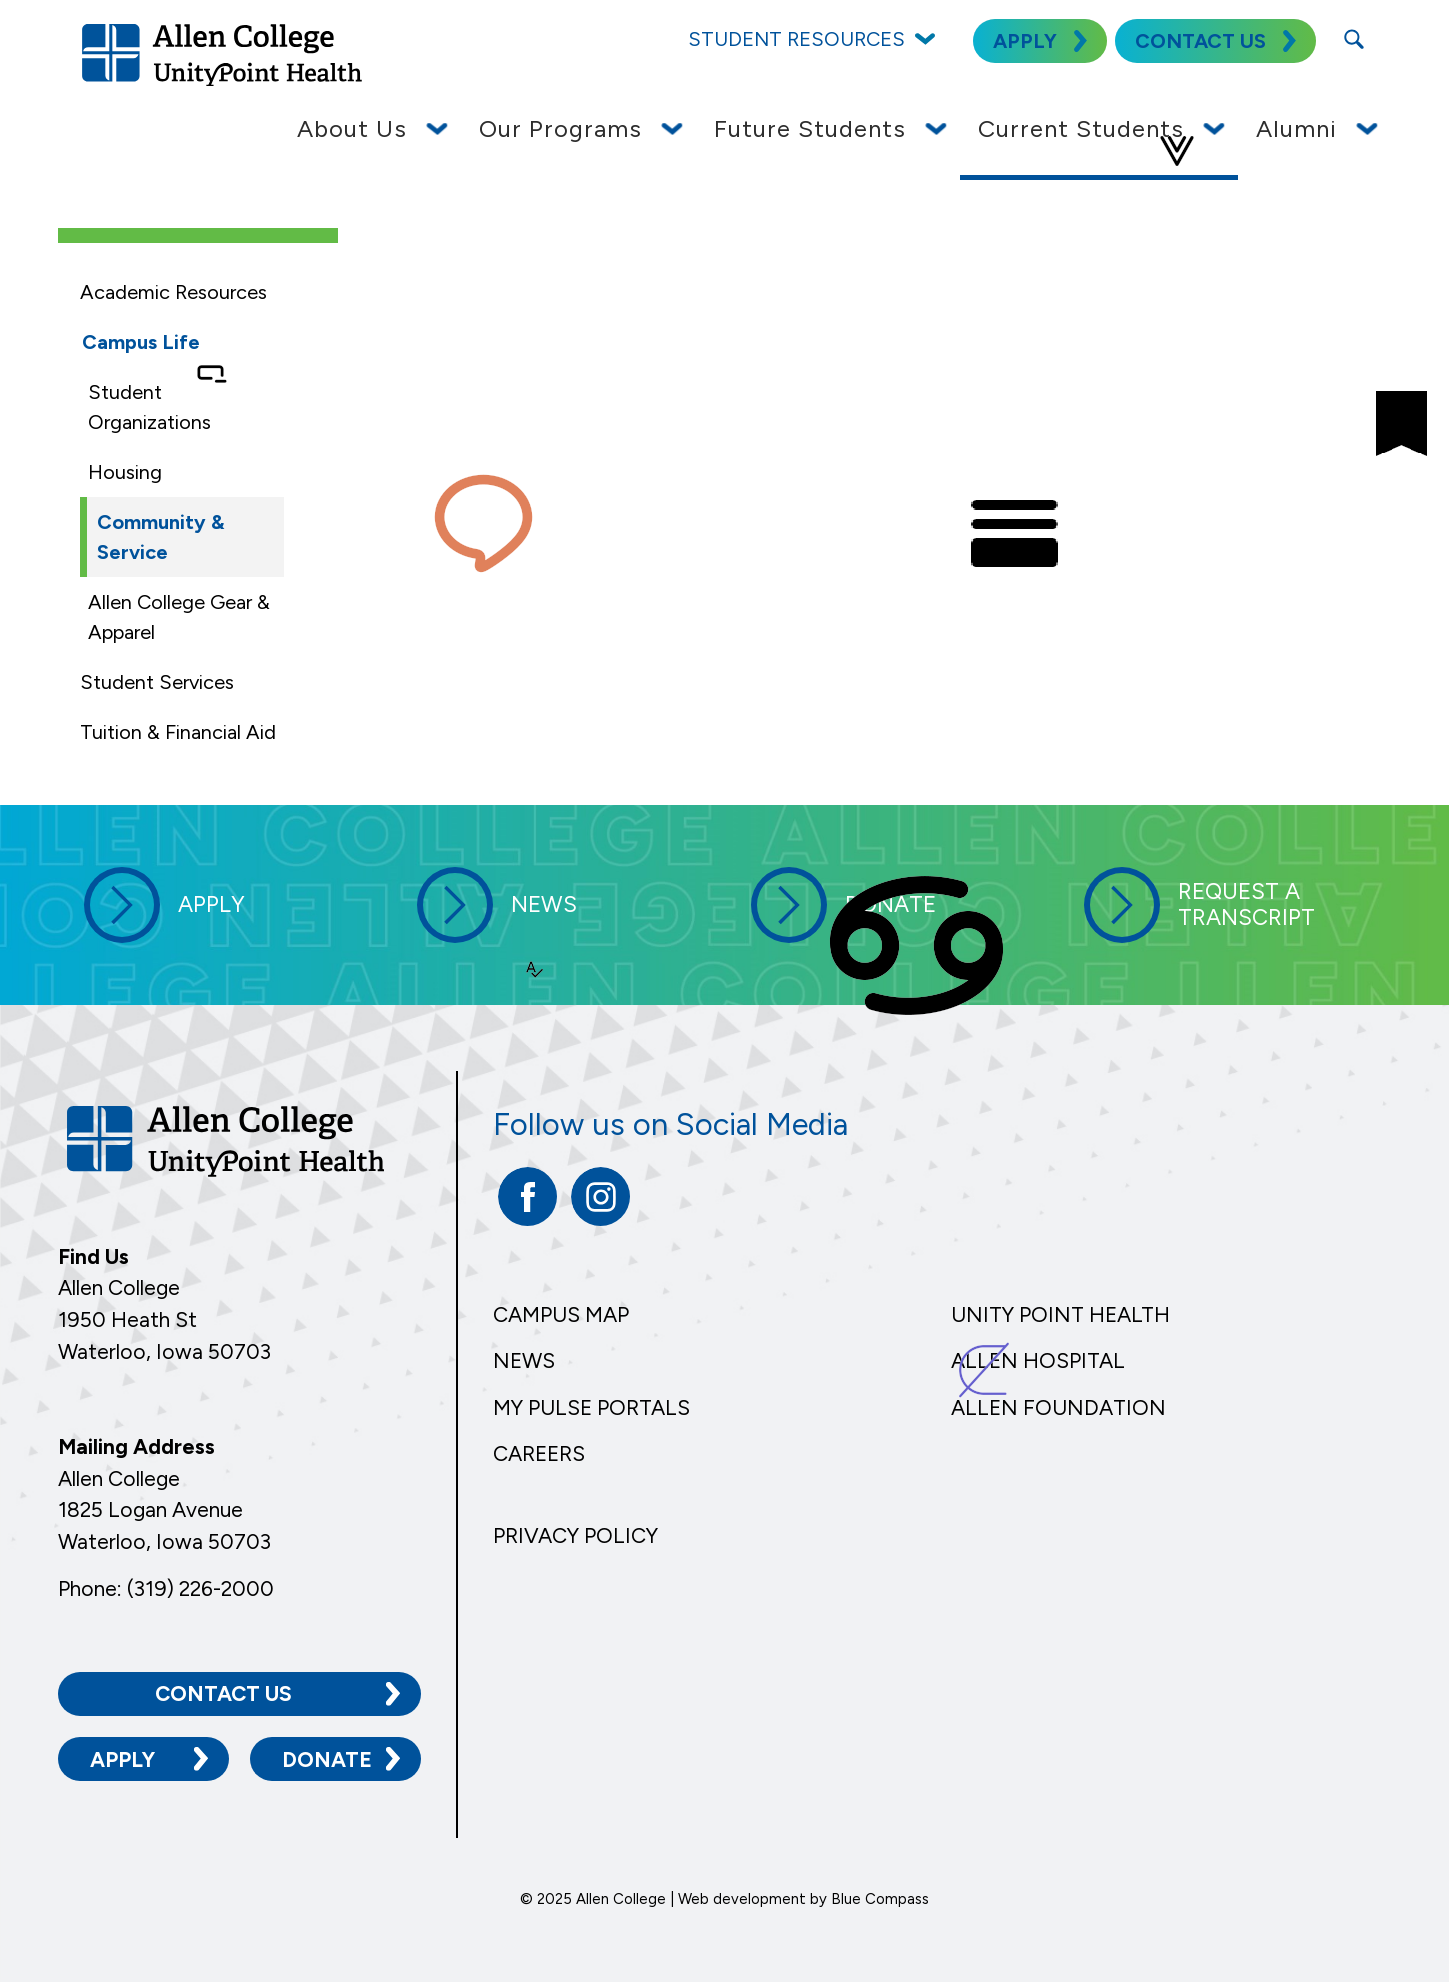 This screenshot has width=1449, height=1982. What do you see at coordinates (1401, 423) in the screenshot?
I see `bookmark this item` at bounding box center [1401, 423].